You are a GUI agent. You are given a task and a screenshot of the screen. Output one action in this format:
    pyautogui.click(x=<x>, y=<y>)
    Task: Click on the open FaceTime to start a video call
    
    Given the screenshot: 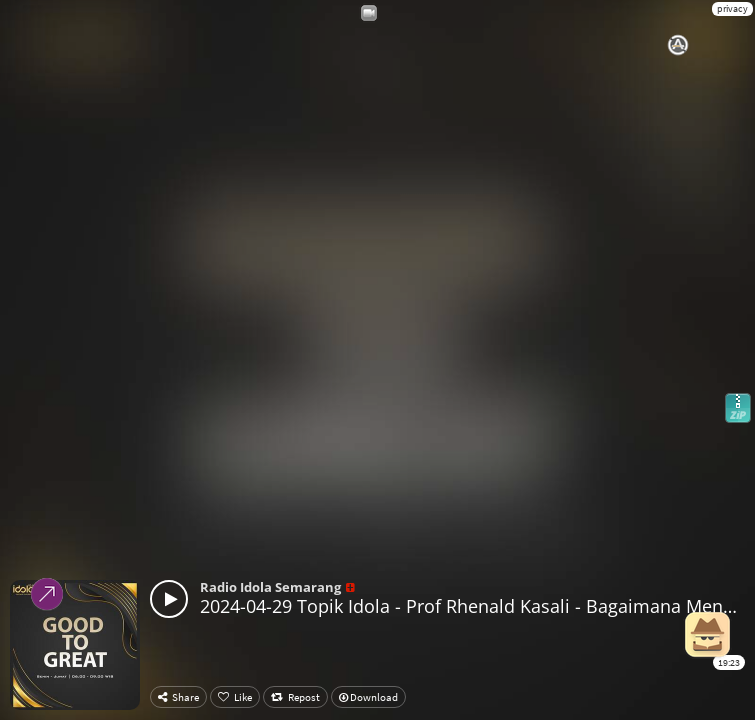 What is the action you would take?
    pyautogui.click(x=369, y=13)
    